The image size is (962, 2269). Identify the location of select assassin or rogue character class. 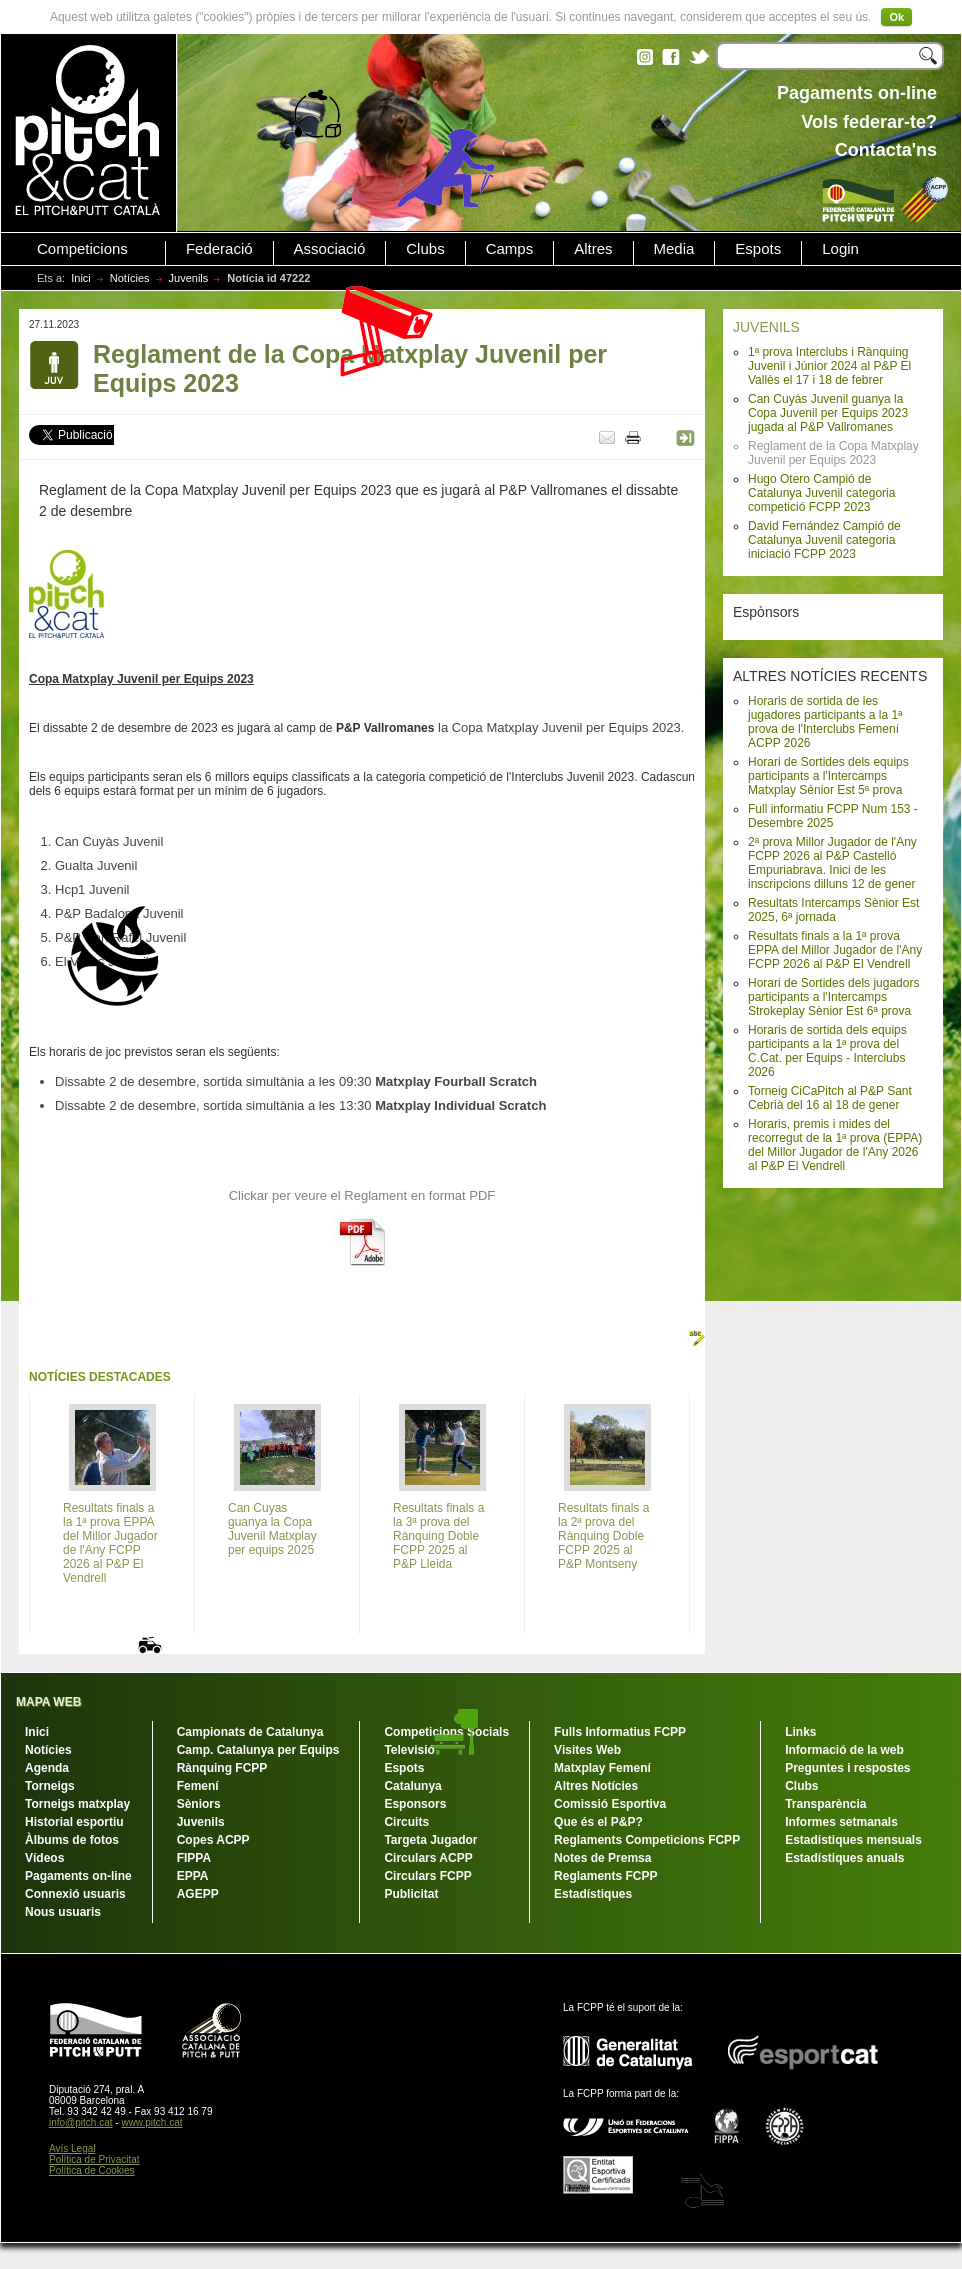
(446, 168).